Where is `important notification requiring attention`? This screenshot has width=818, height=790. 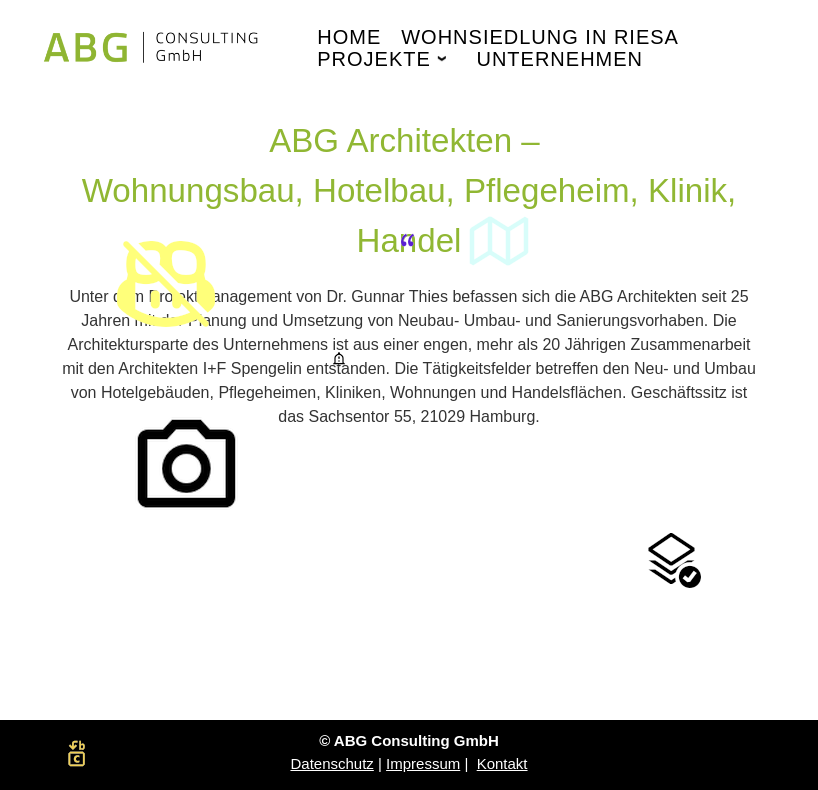 important notification requiring attention is located at coordinates (339, 359).